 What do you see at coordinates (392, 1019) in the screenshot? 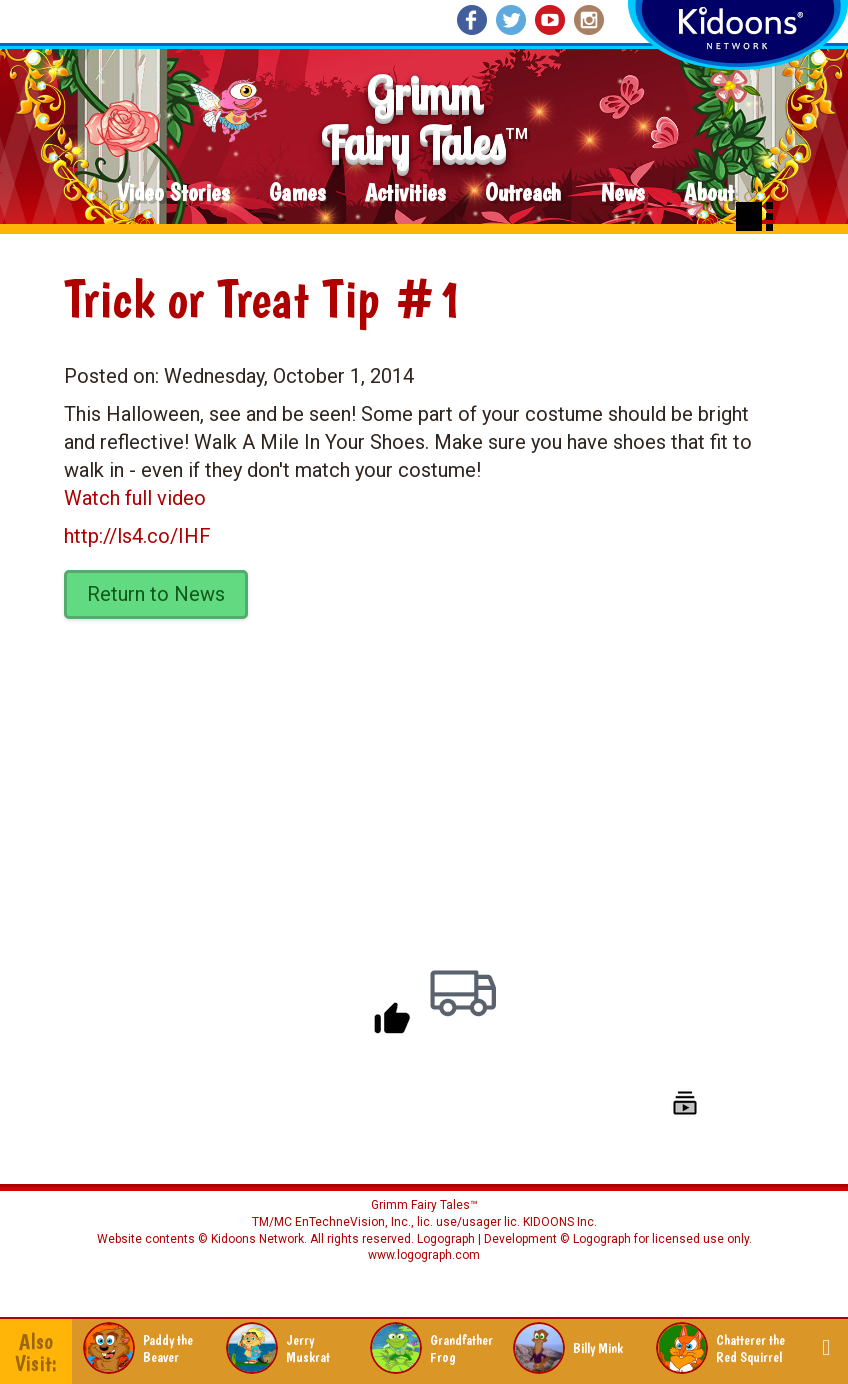
I see `like or upvote content` at bounding box center [392, 1019].